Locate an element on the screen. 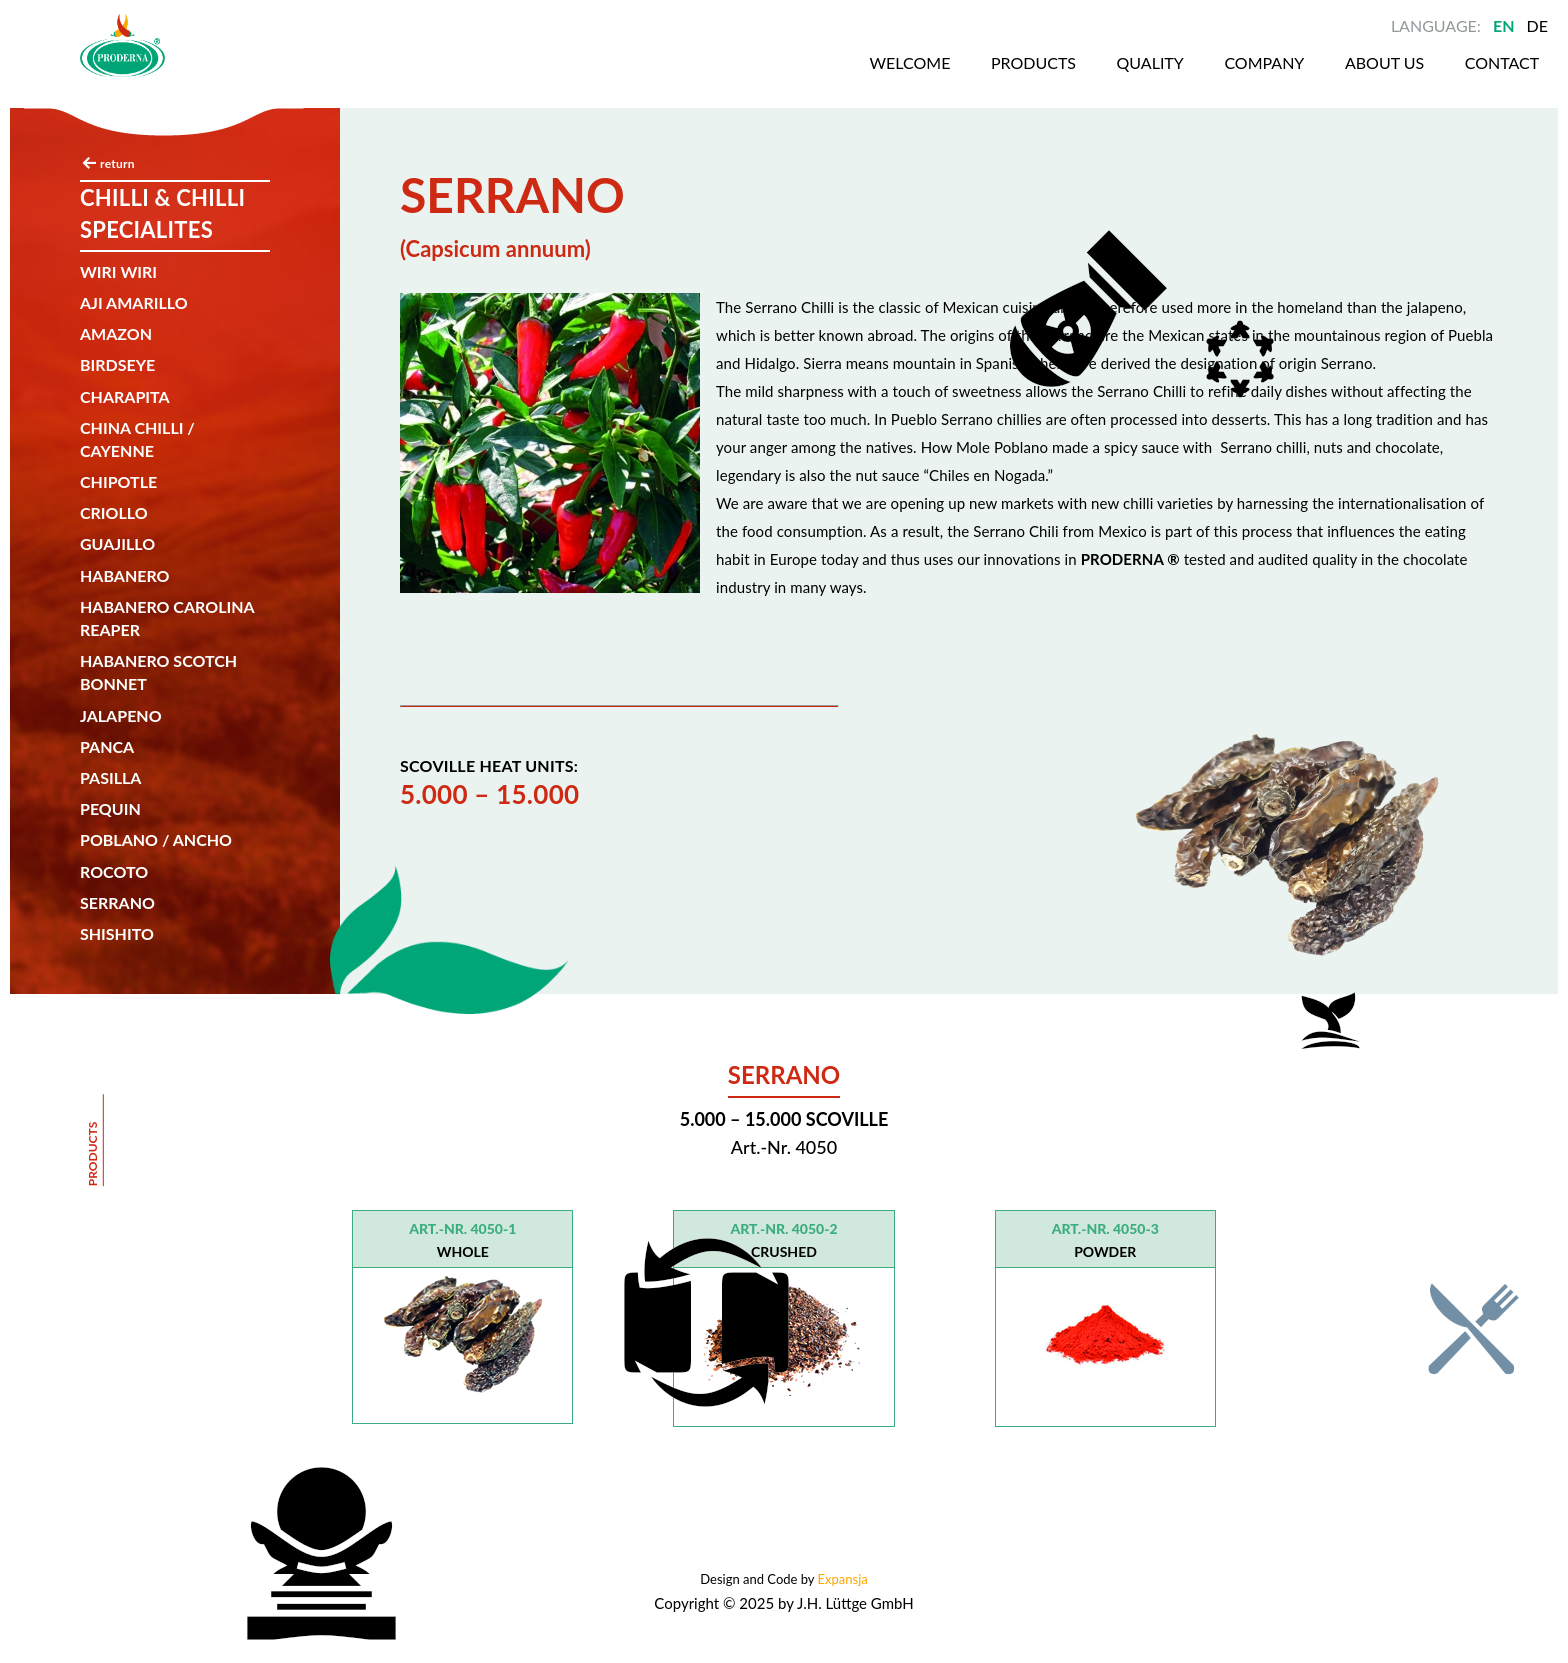  access shrine or spiritual location features is located at coordinates (321, 1553).